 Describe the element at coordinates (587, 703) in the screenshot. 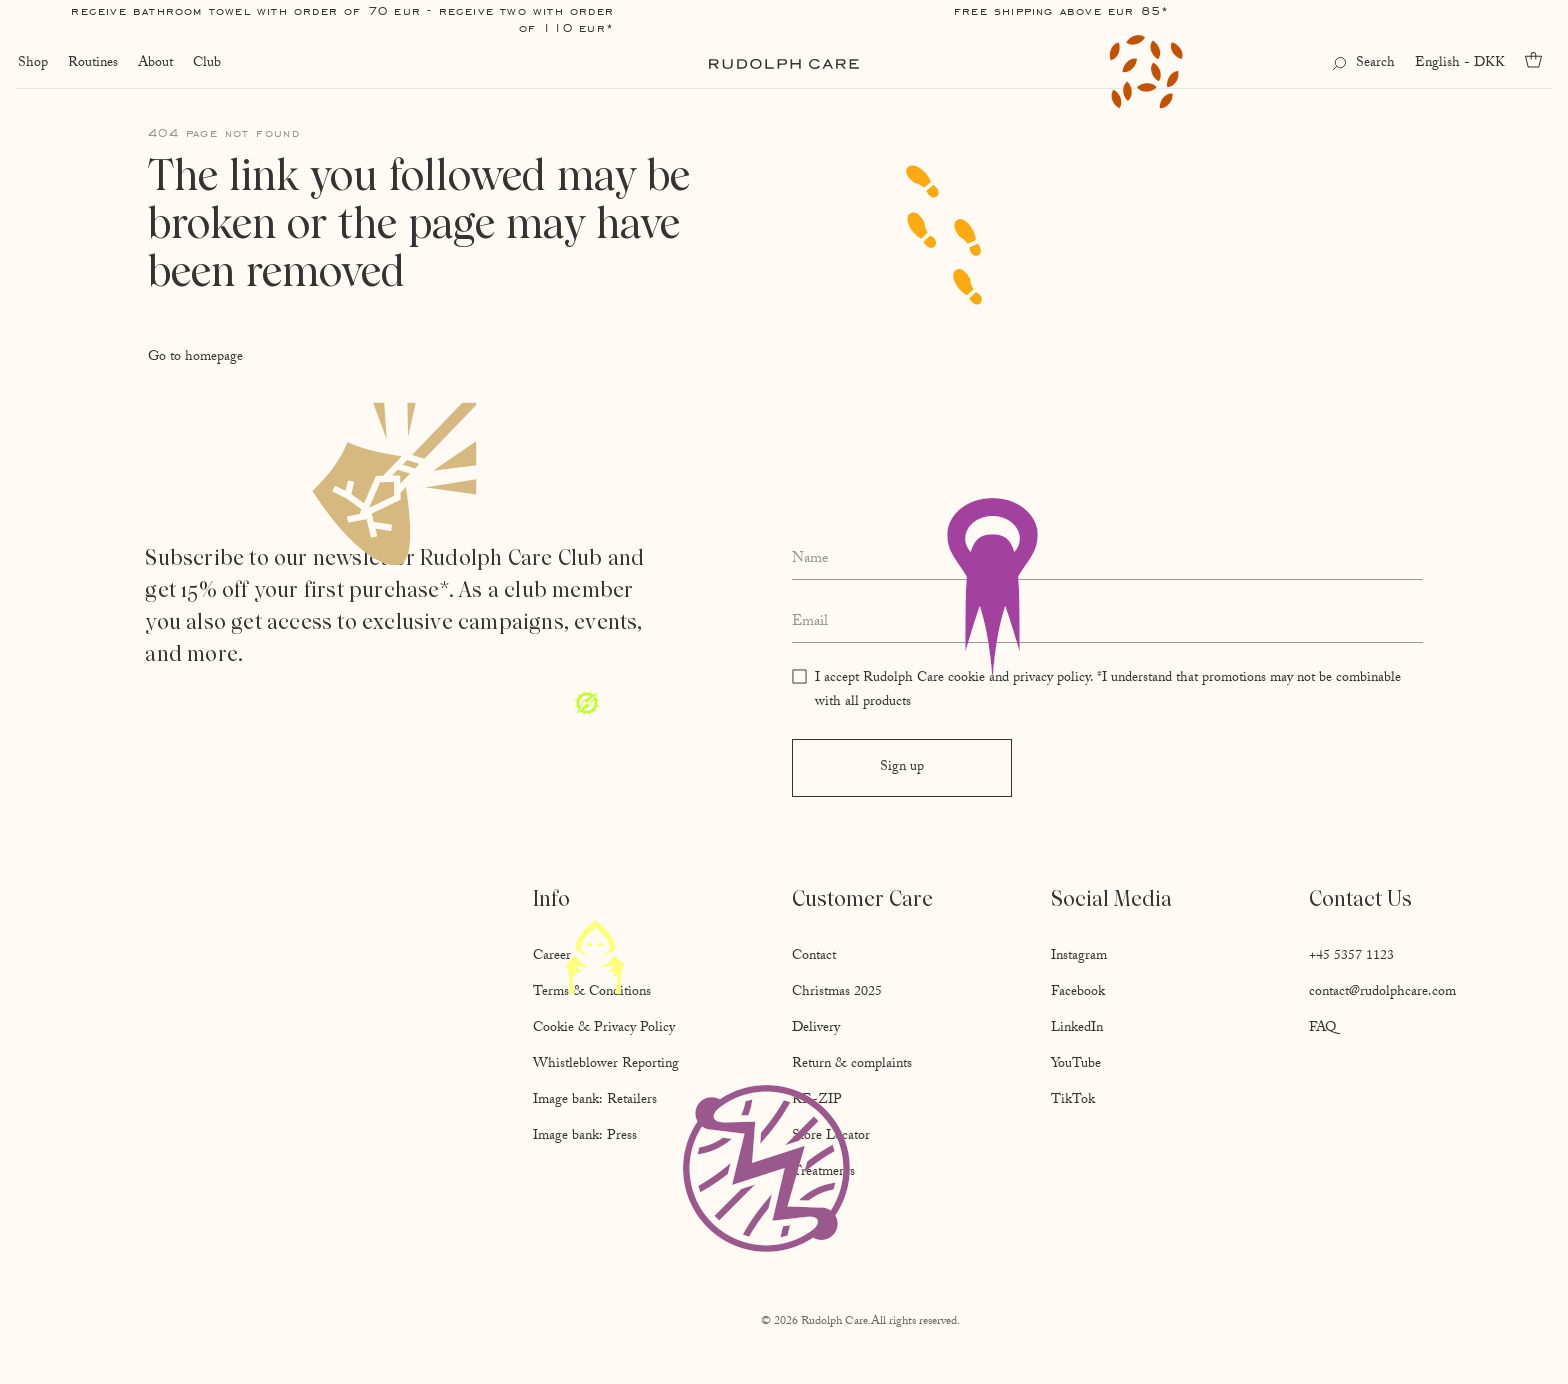

I see `navigate to map or directions` at that location.